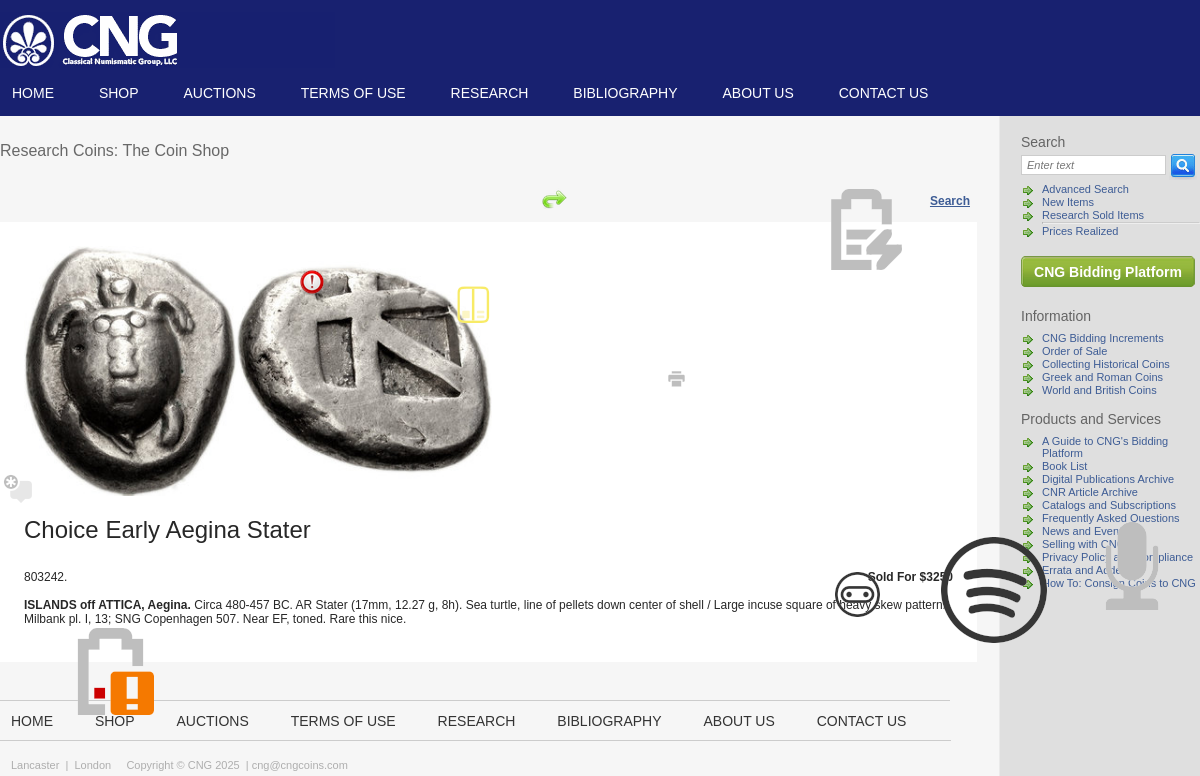 This screenshot has width=1200, height=776. I want to click on enable microphone or voice input, so click(1135, 563).